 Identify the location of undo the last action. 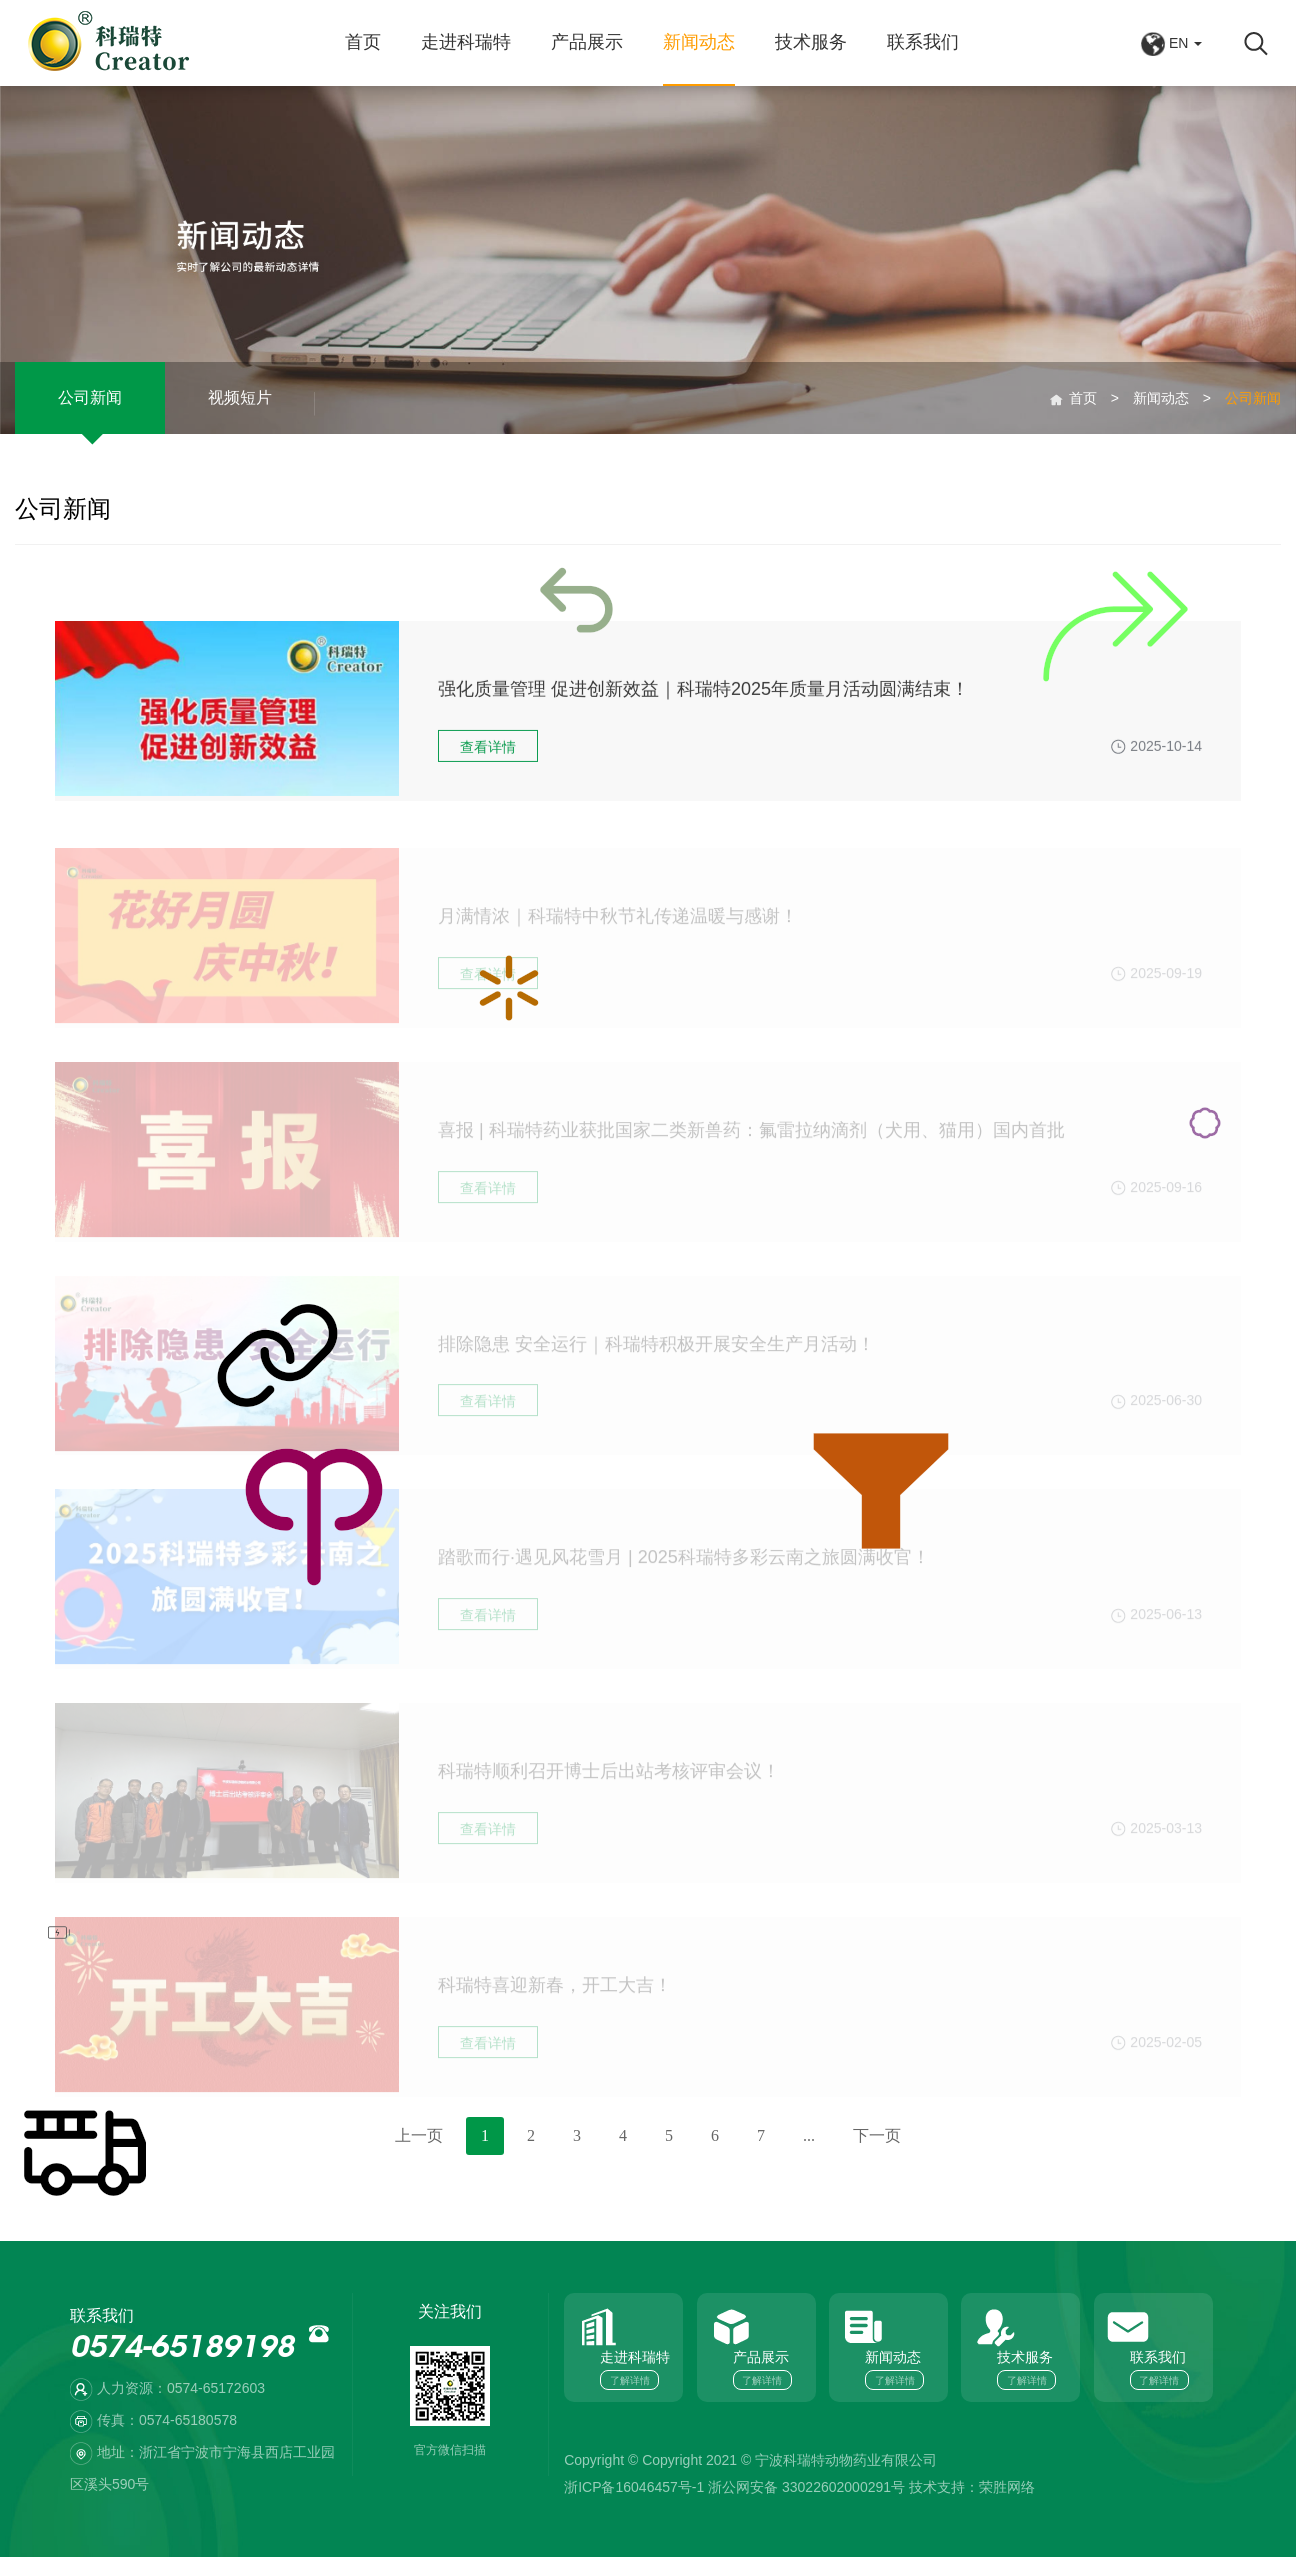
(576, 601).